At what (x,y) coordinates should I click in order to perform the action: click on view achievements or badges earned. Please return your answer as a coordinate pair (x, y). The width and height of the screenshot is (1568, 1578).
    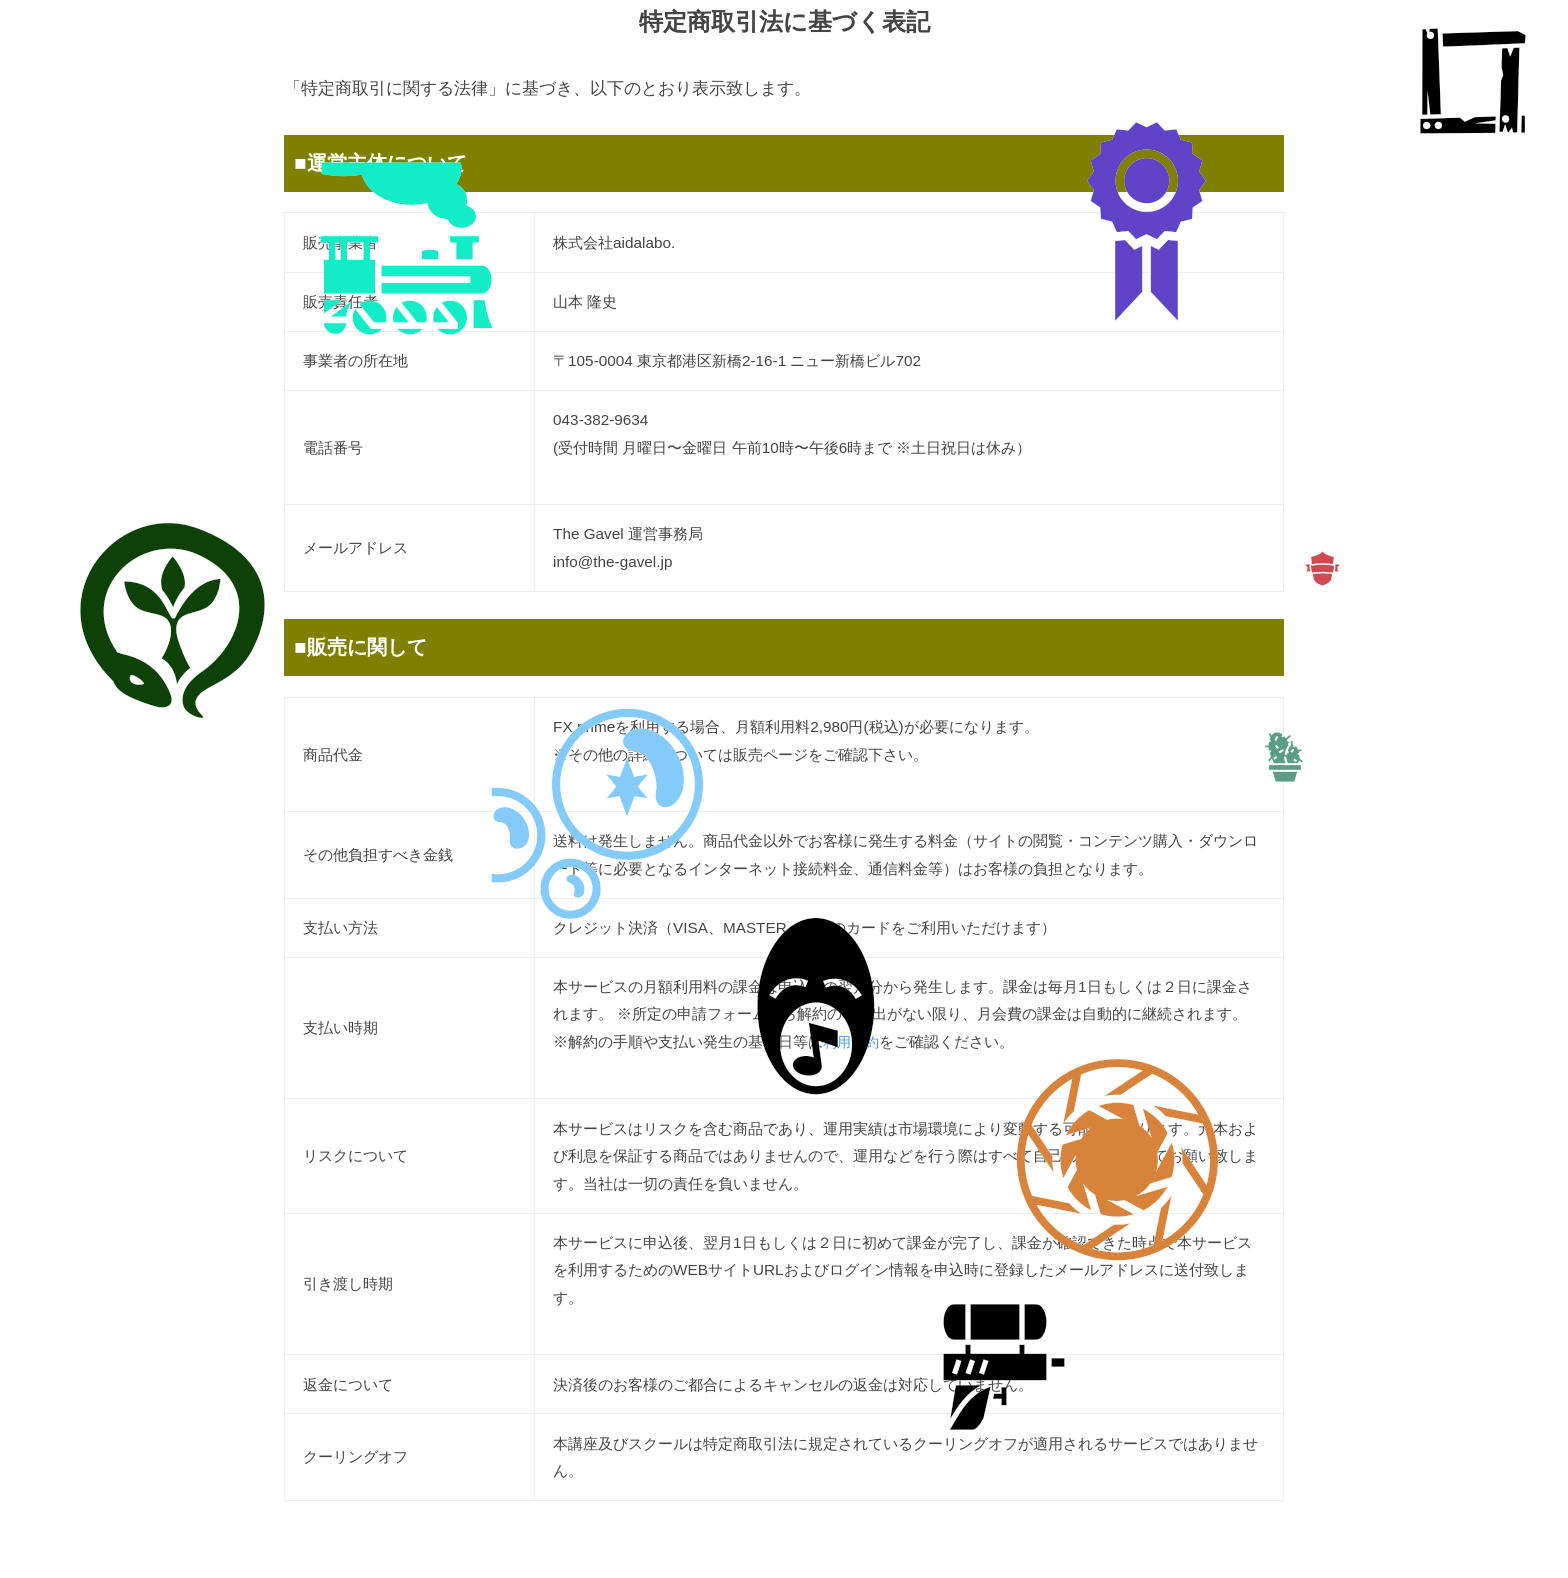
    Looking at the image, I should click on (1322, 568).